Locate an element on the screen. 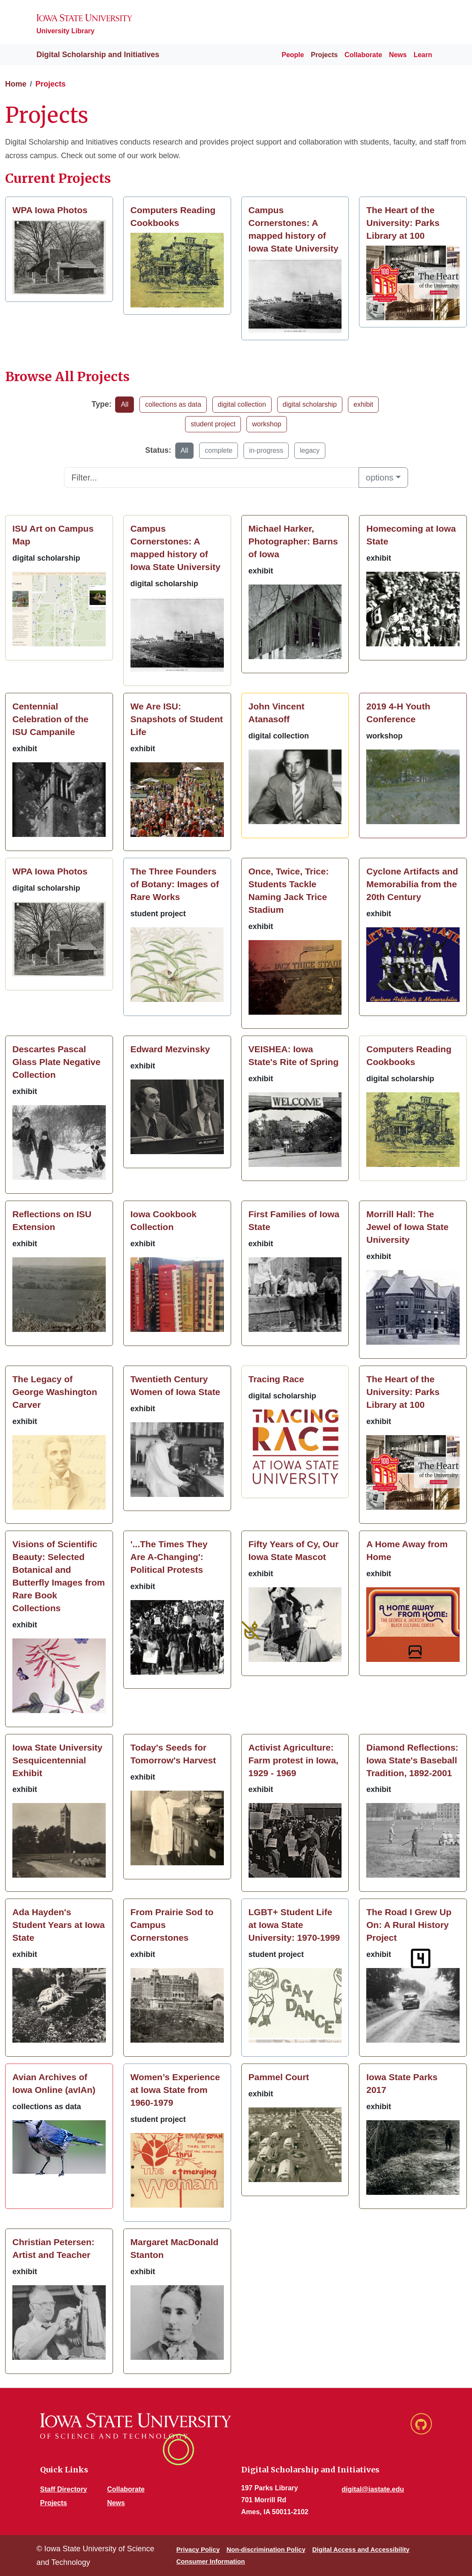  disable fishing or hook feature is located at coordinates (251, 1630).